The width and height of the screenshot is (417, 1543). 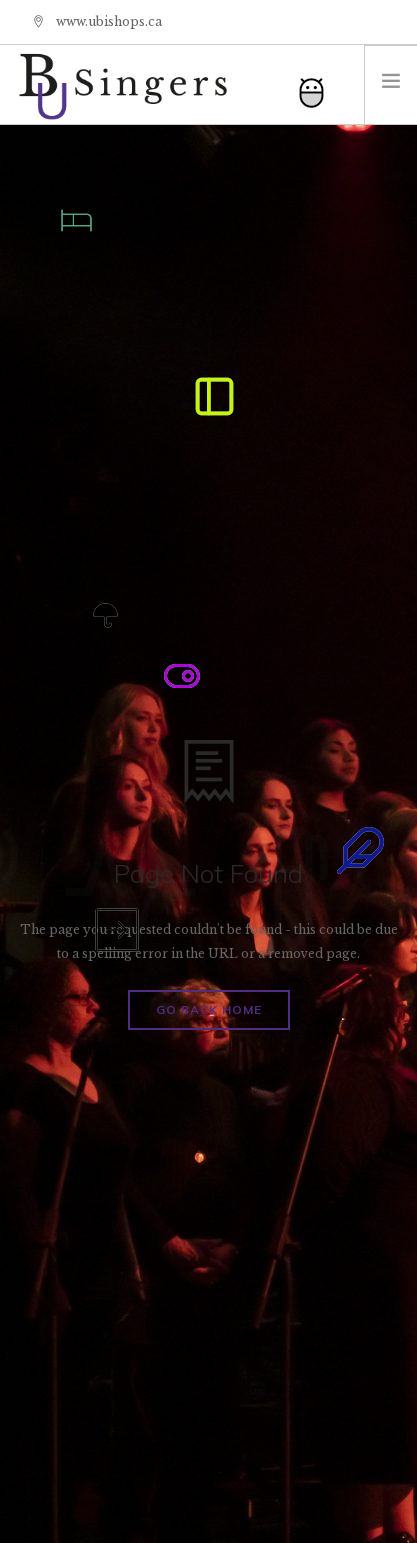 What do you see at coordinates (182, 676) in the screenshot?
I see `toggle switch in the on/enabled position` at bounding box center [182, 676].